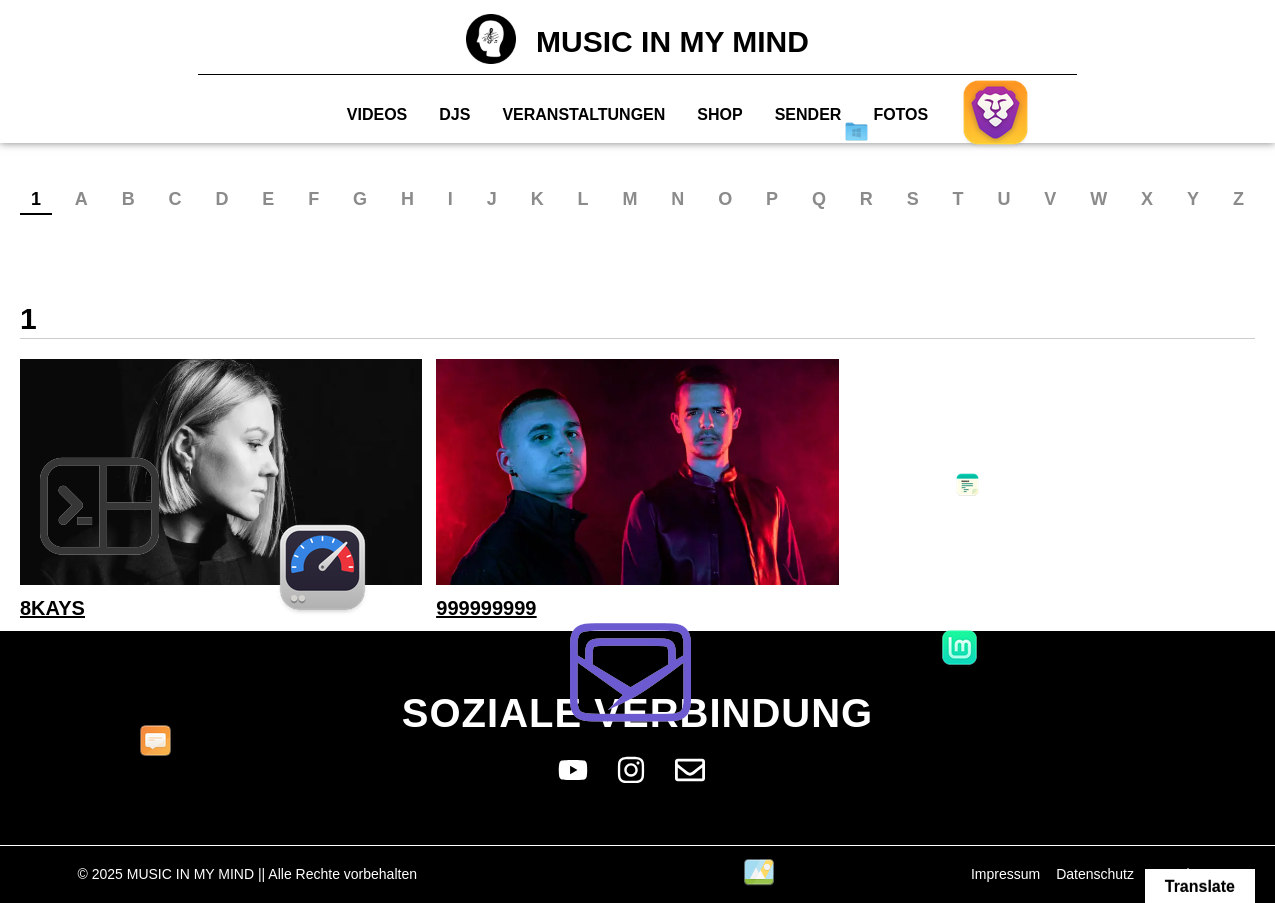 This screenshot has width=1275, height=903. Describe the element at coordinates (759, 872) in the screenshot. I see `open photo manager application` at that location.